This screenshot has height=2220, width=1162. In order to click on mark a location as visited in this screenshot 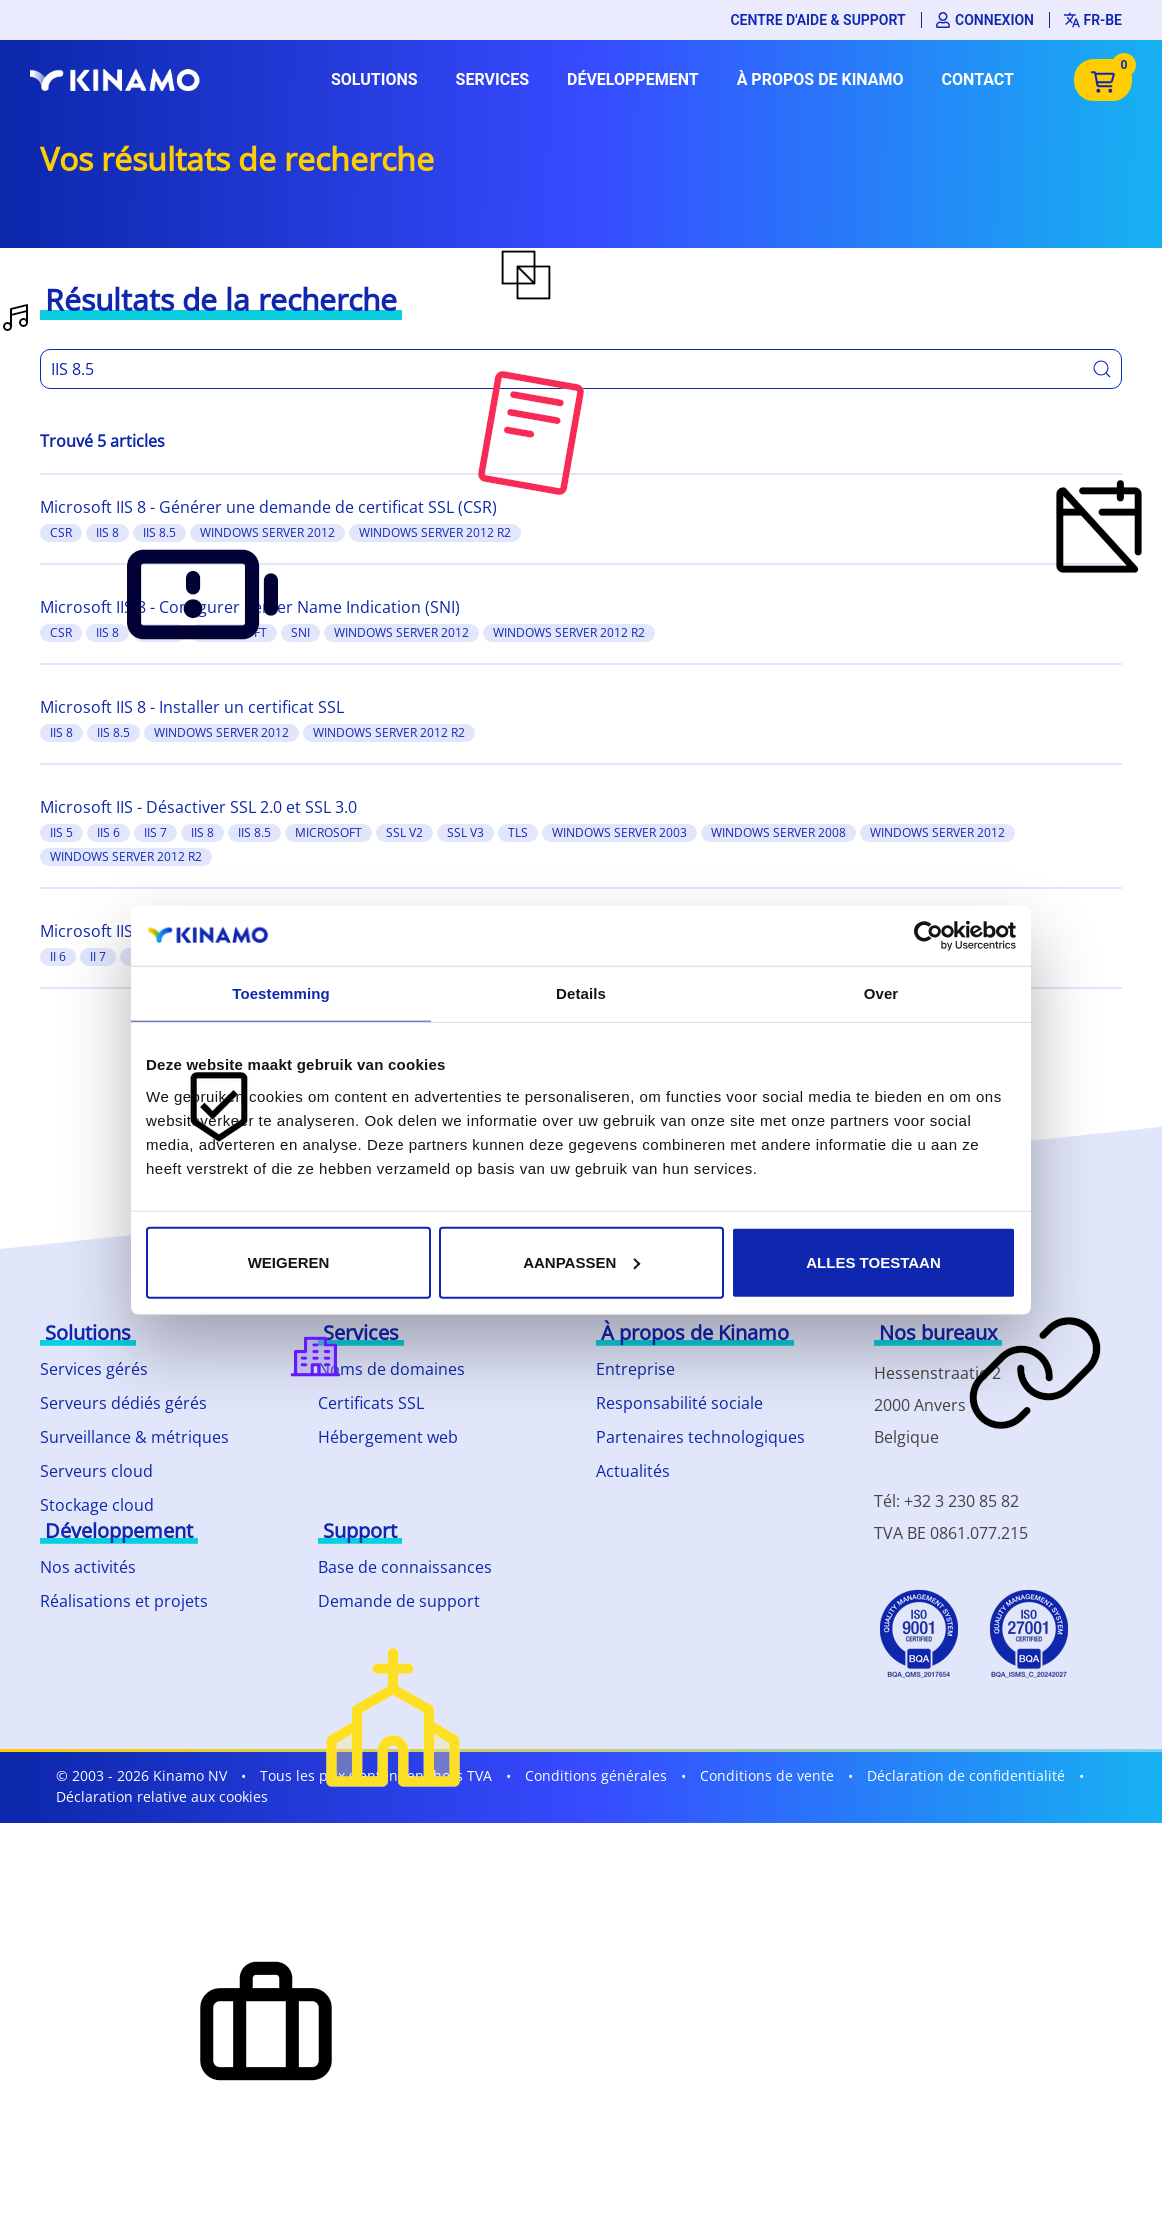, I will do `click(219, 1107)`.